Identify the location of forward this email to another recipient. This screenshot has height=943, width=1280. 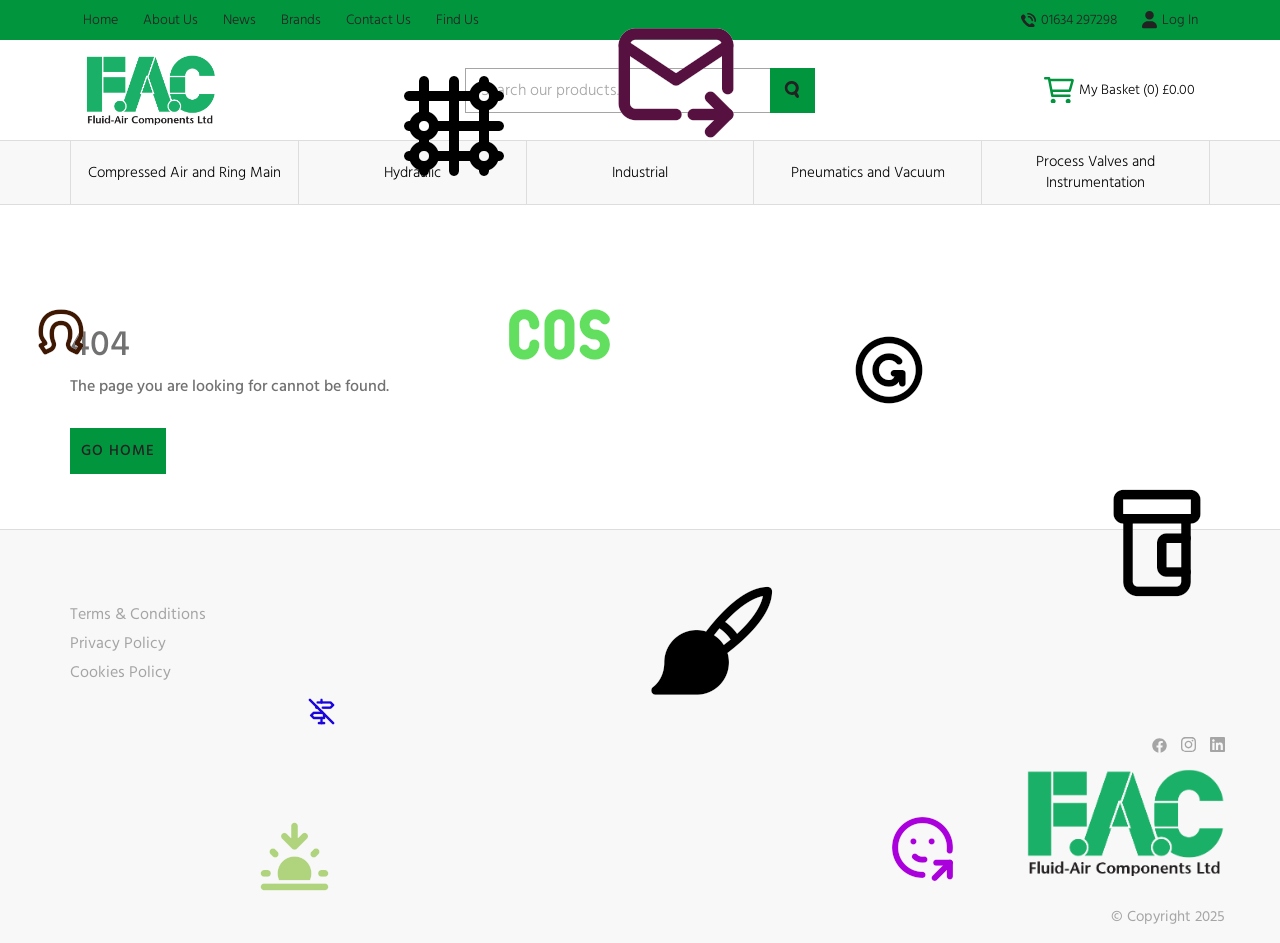
(676, 80).